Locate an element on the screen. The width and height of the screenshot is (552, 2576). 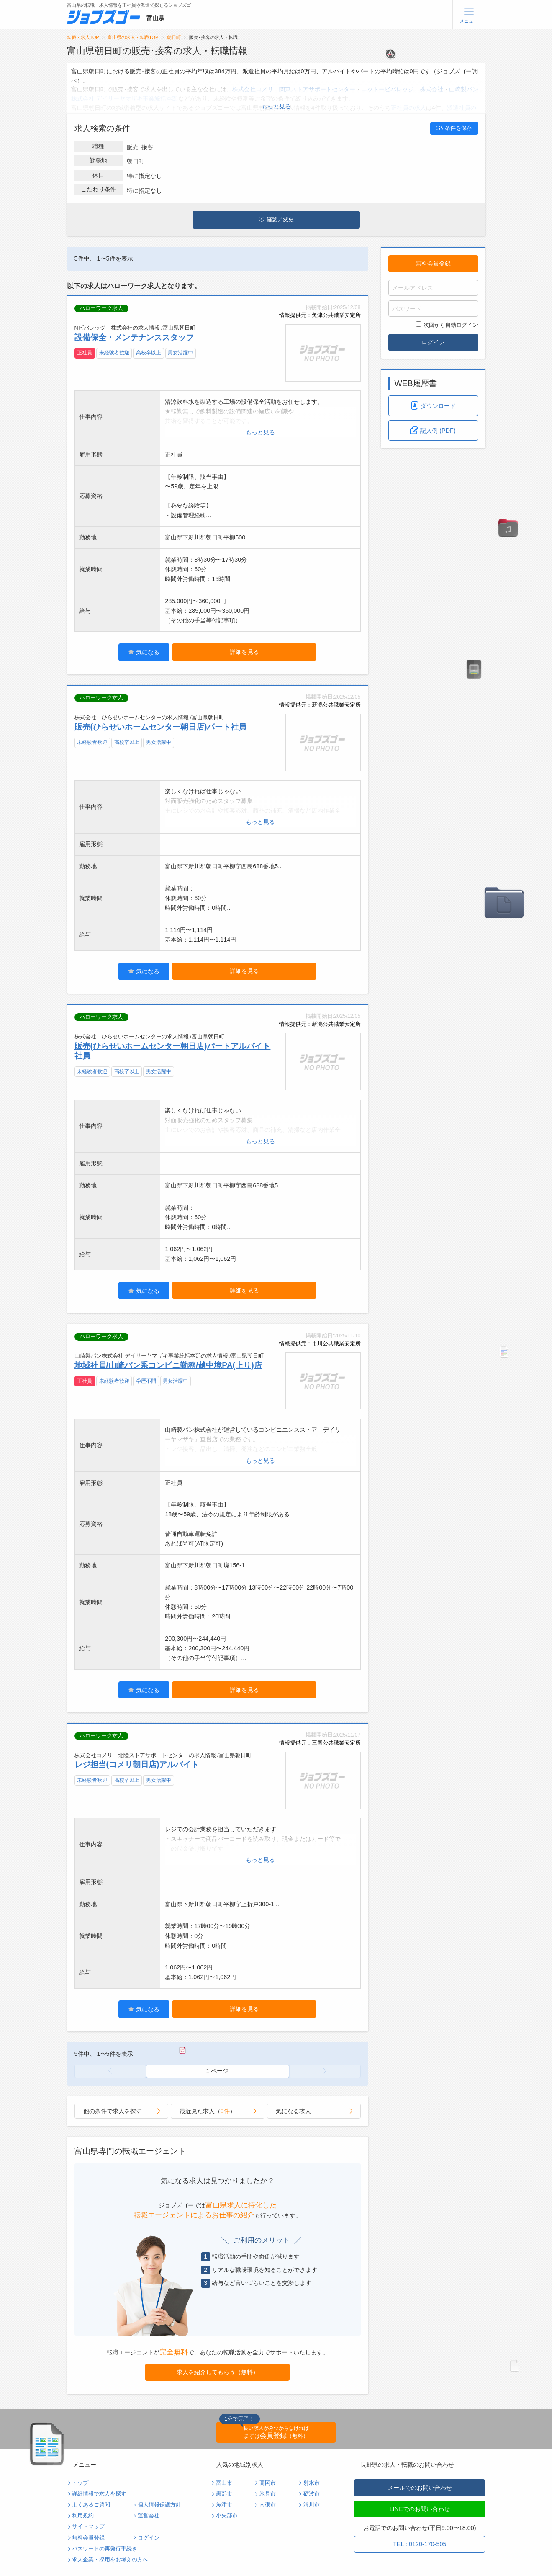
a script or code file is located at coordinates (504, 1352).